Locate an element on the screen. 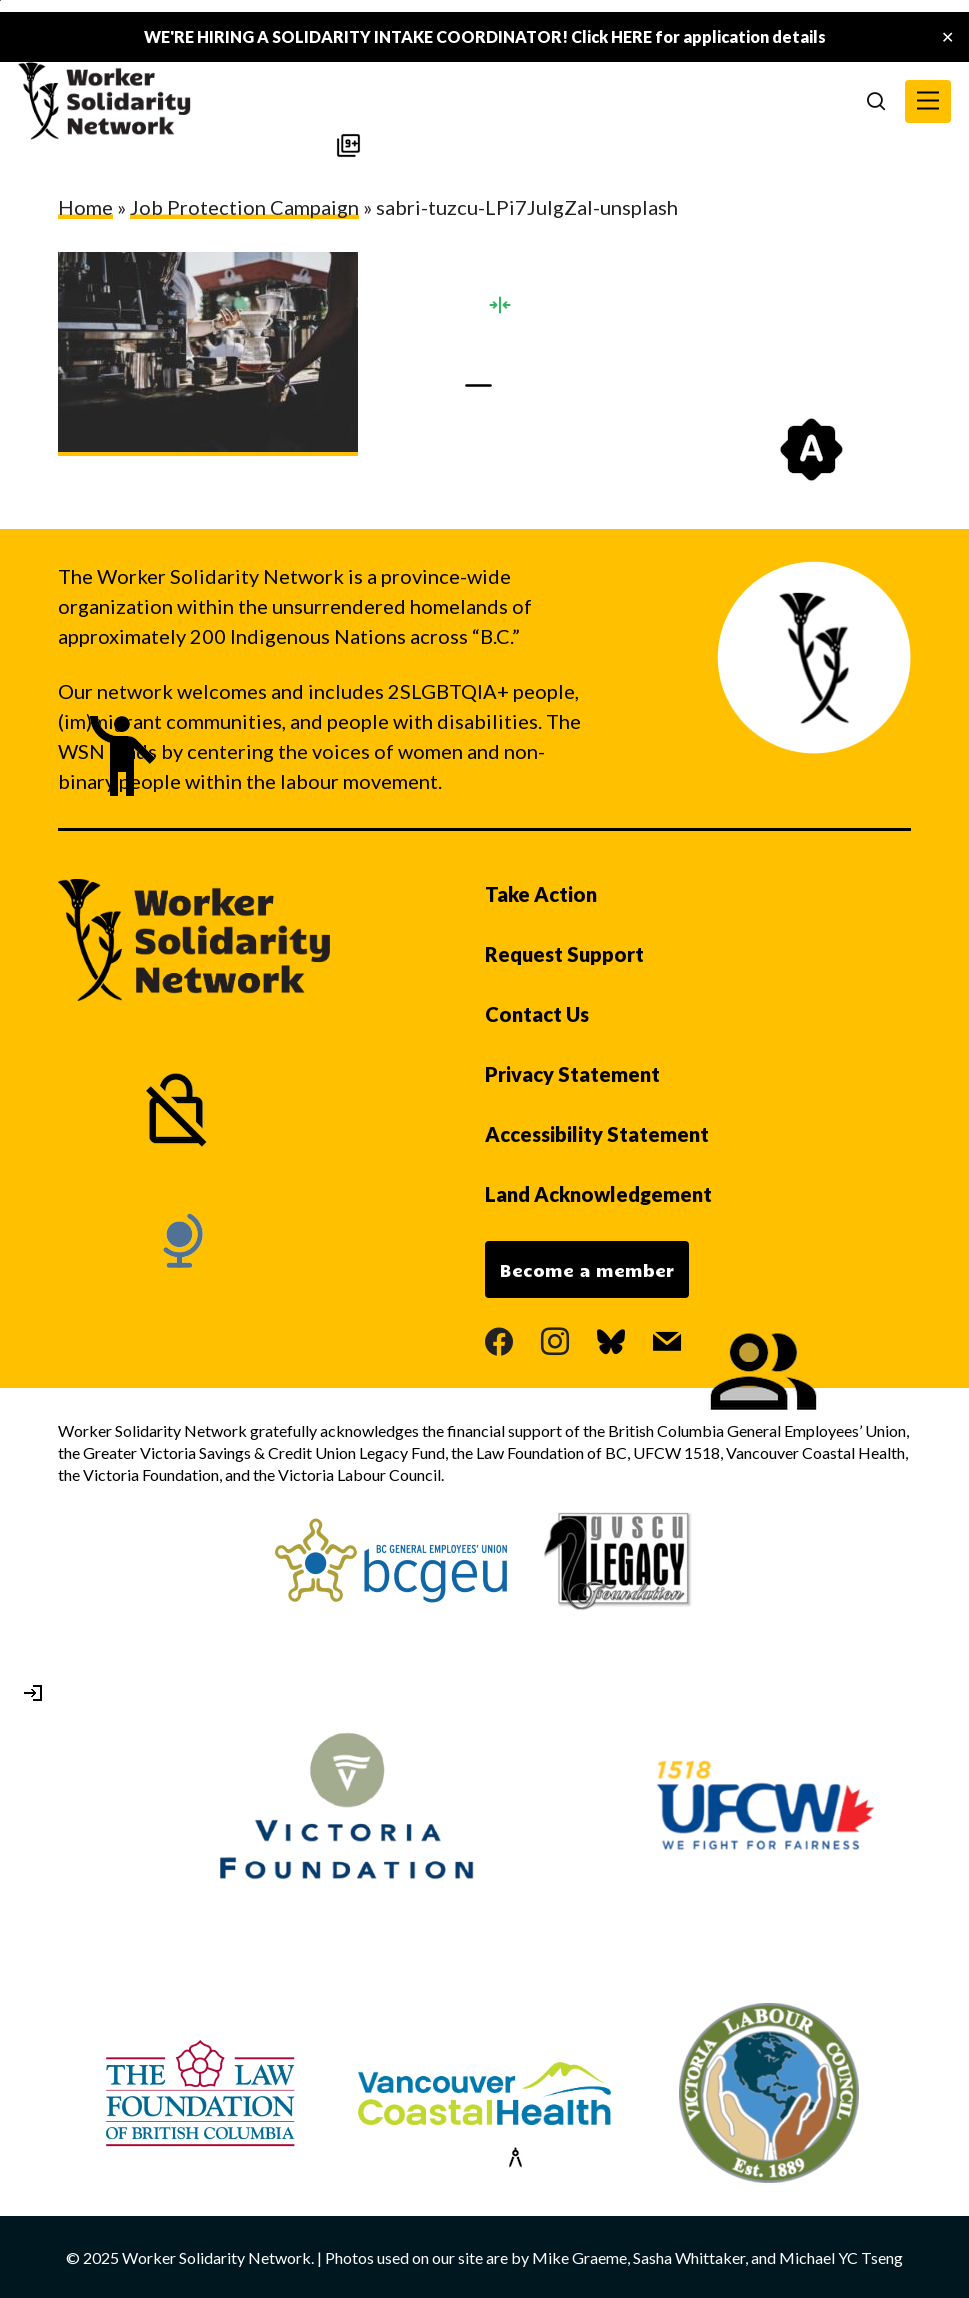 This screenshot has height=2298, width=969. enable automatic brightness adjustment is located at coordinates (811, 449).